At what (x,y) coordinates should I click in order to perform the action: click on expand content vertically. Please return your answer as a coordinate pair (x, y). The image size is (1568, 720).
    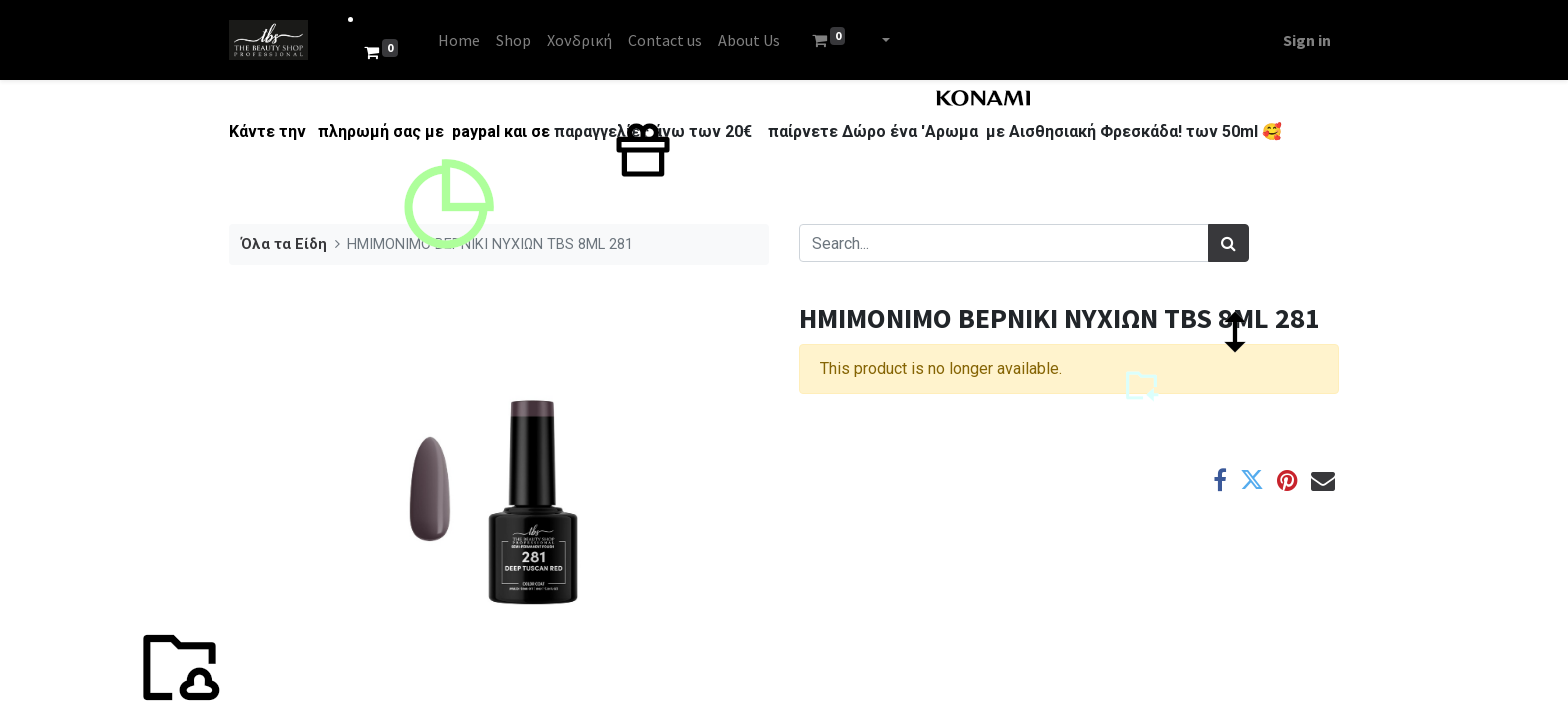
    Looking at the image, I should click on (1235, 332).